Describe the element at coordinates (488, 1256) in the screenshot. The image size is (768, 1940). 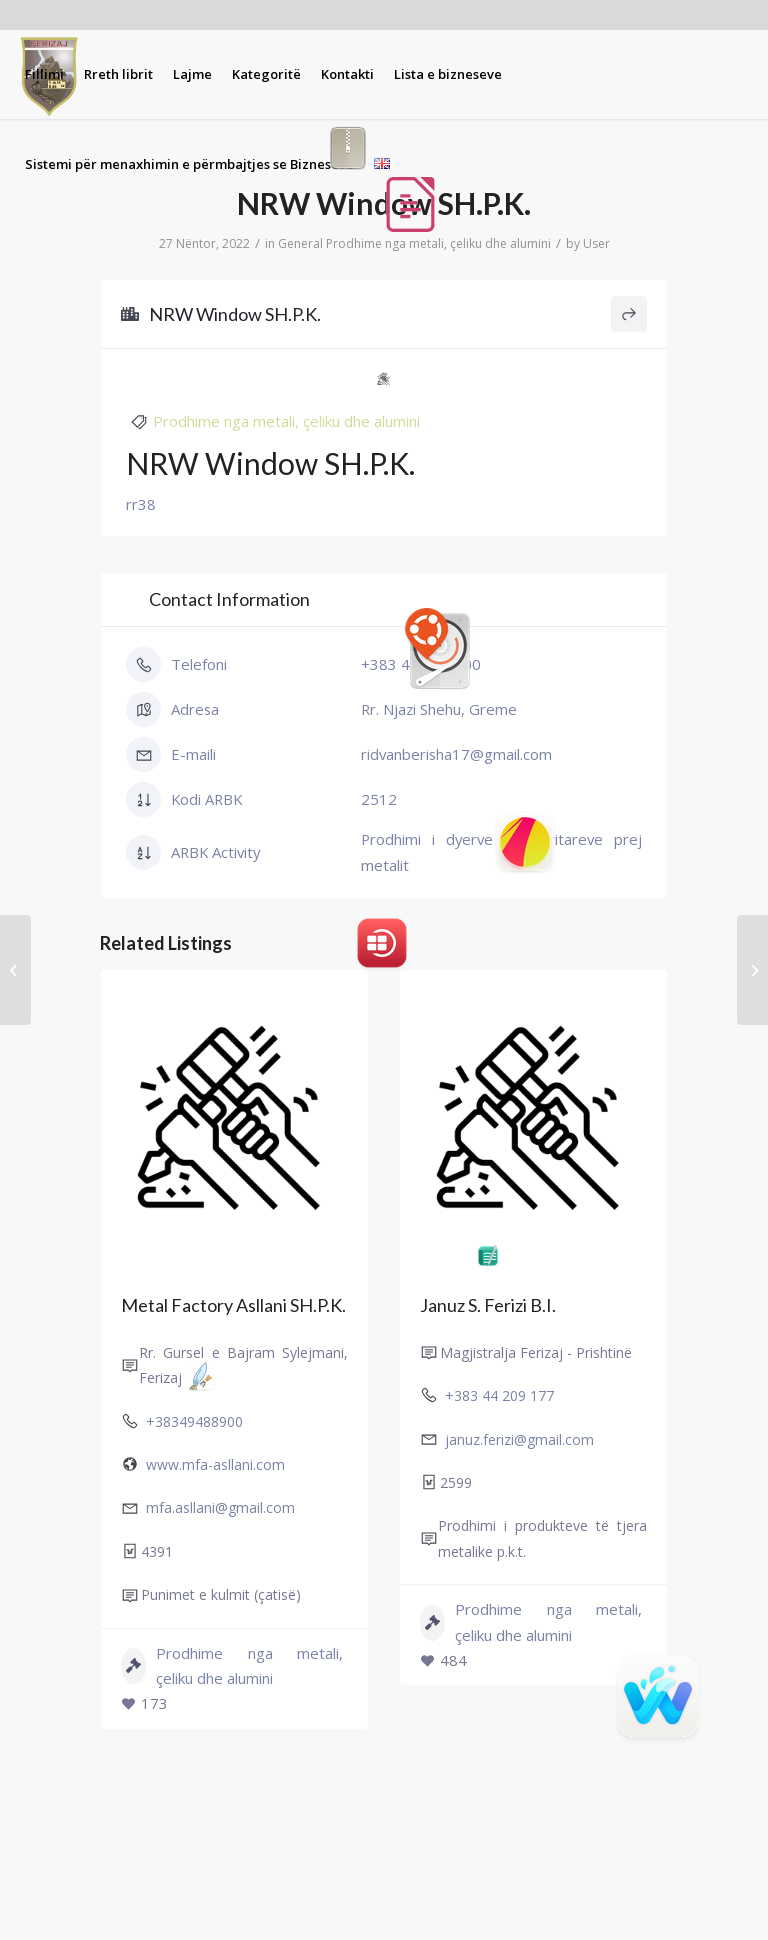
I see `open marknote app for writing notes` at that location.